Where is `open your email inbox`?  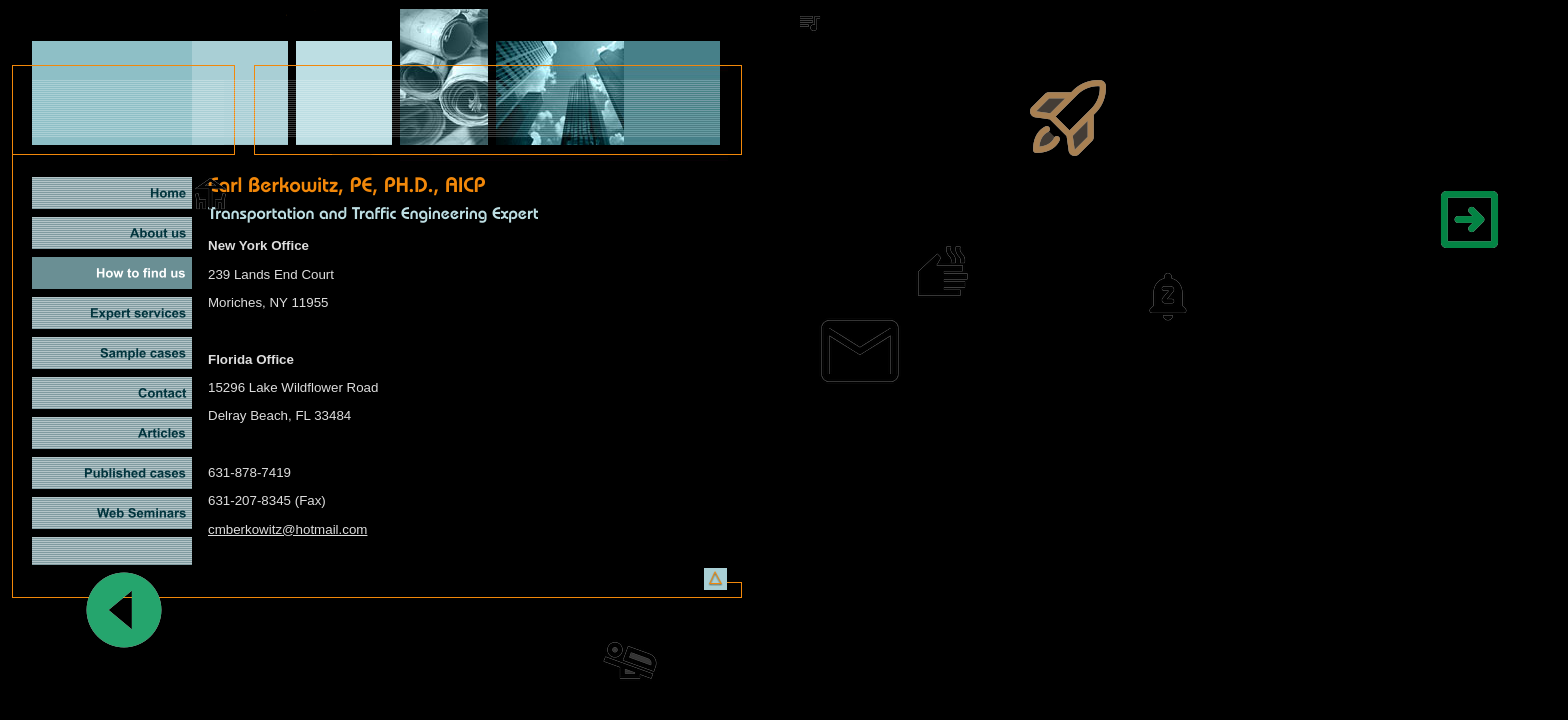 open your email inbox is located at coordinates (860, 351).